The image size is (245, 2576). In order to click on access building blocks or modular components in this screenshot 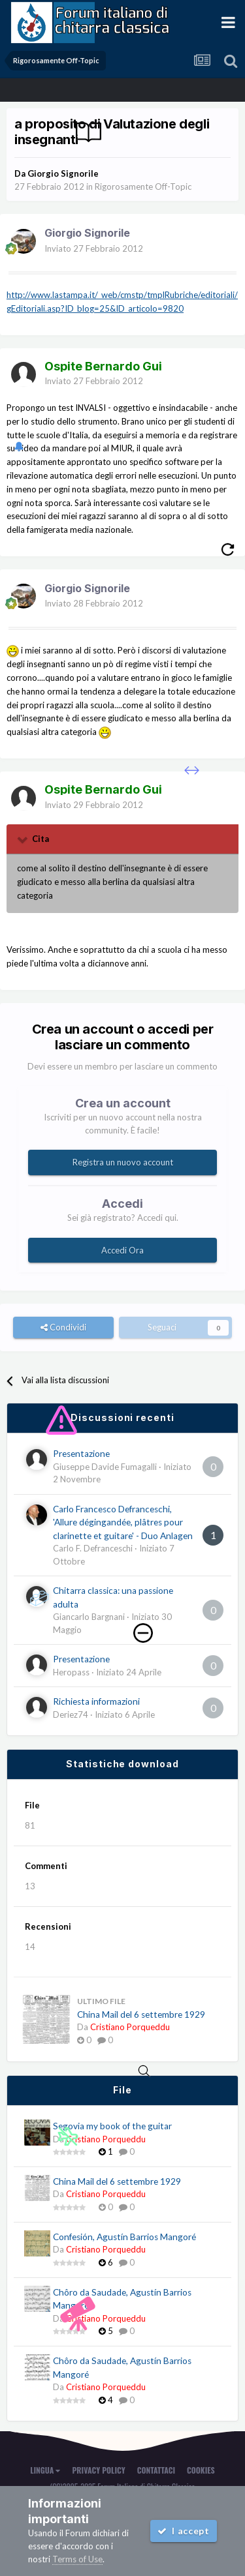, I will do `click(39, 1598)`.